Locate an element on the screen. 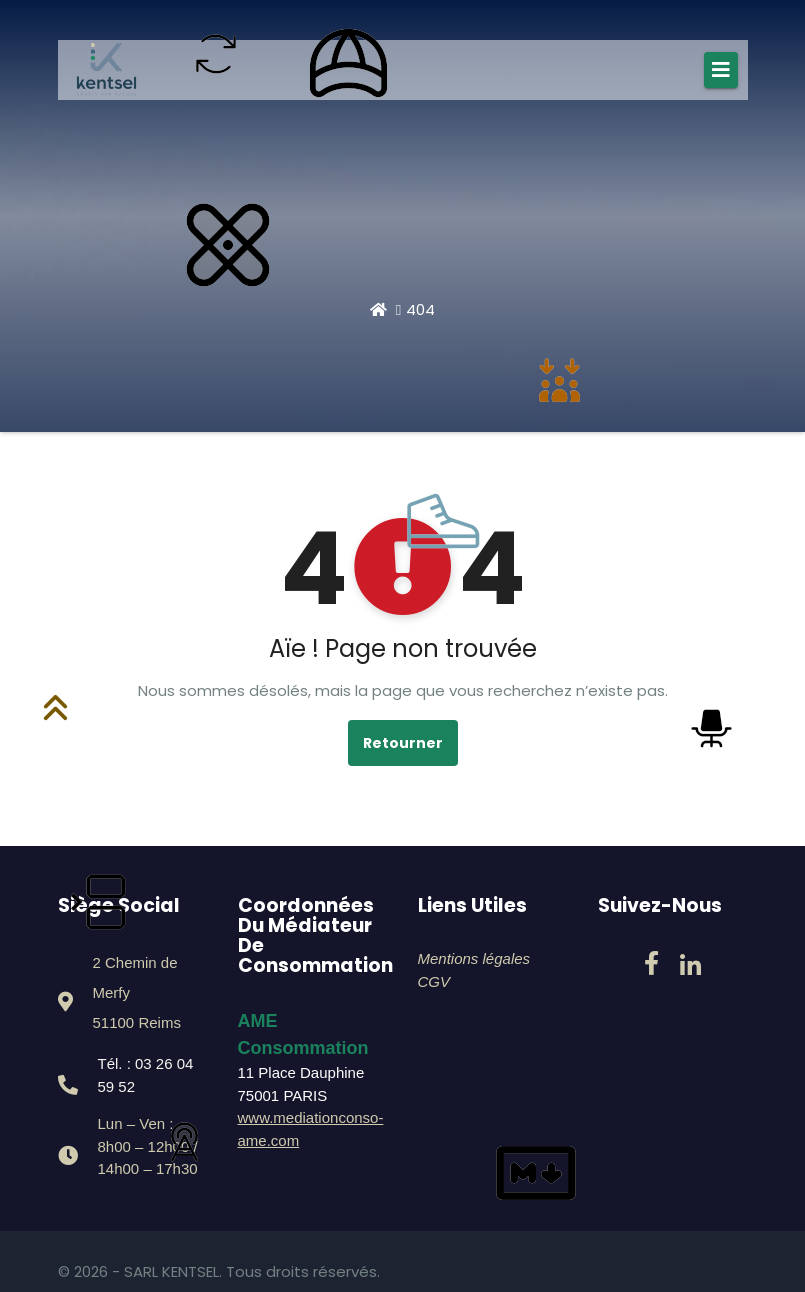  indicates cellular network signal strength is located at coordinates (184, 1142).